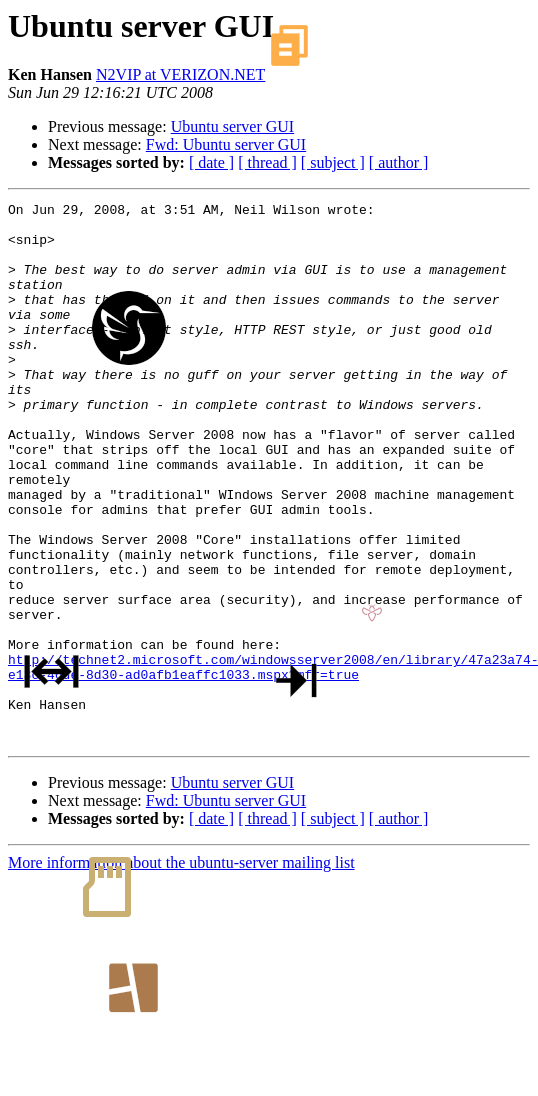 The width and height of the screenshot is (538, 1096). What do you see at coordinates (107, 887) in the screenshot?
I see `access mini sd card storage` at bounding box center [107, 887].